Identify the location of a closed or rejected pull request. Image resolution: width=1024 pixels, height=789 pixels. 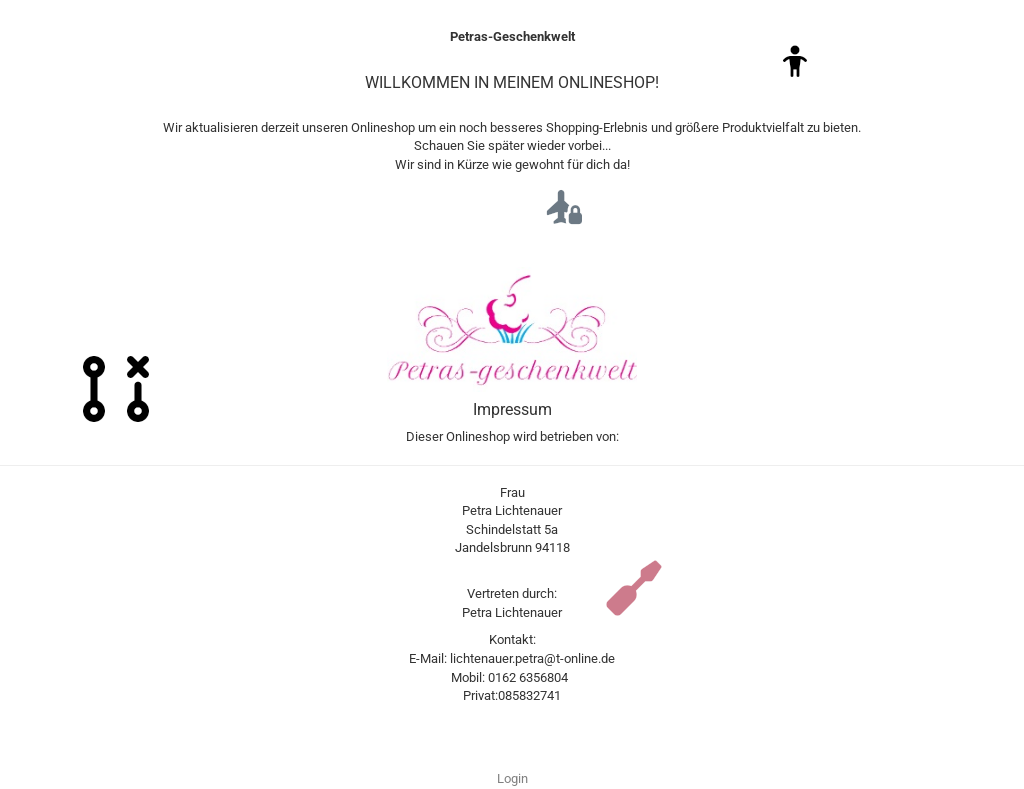
(116, 389).